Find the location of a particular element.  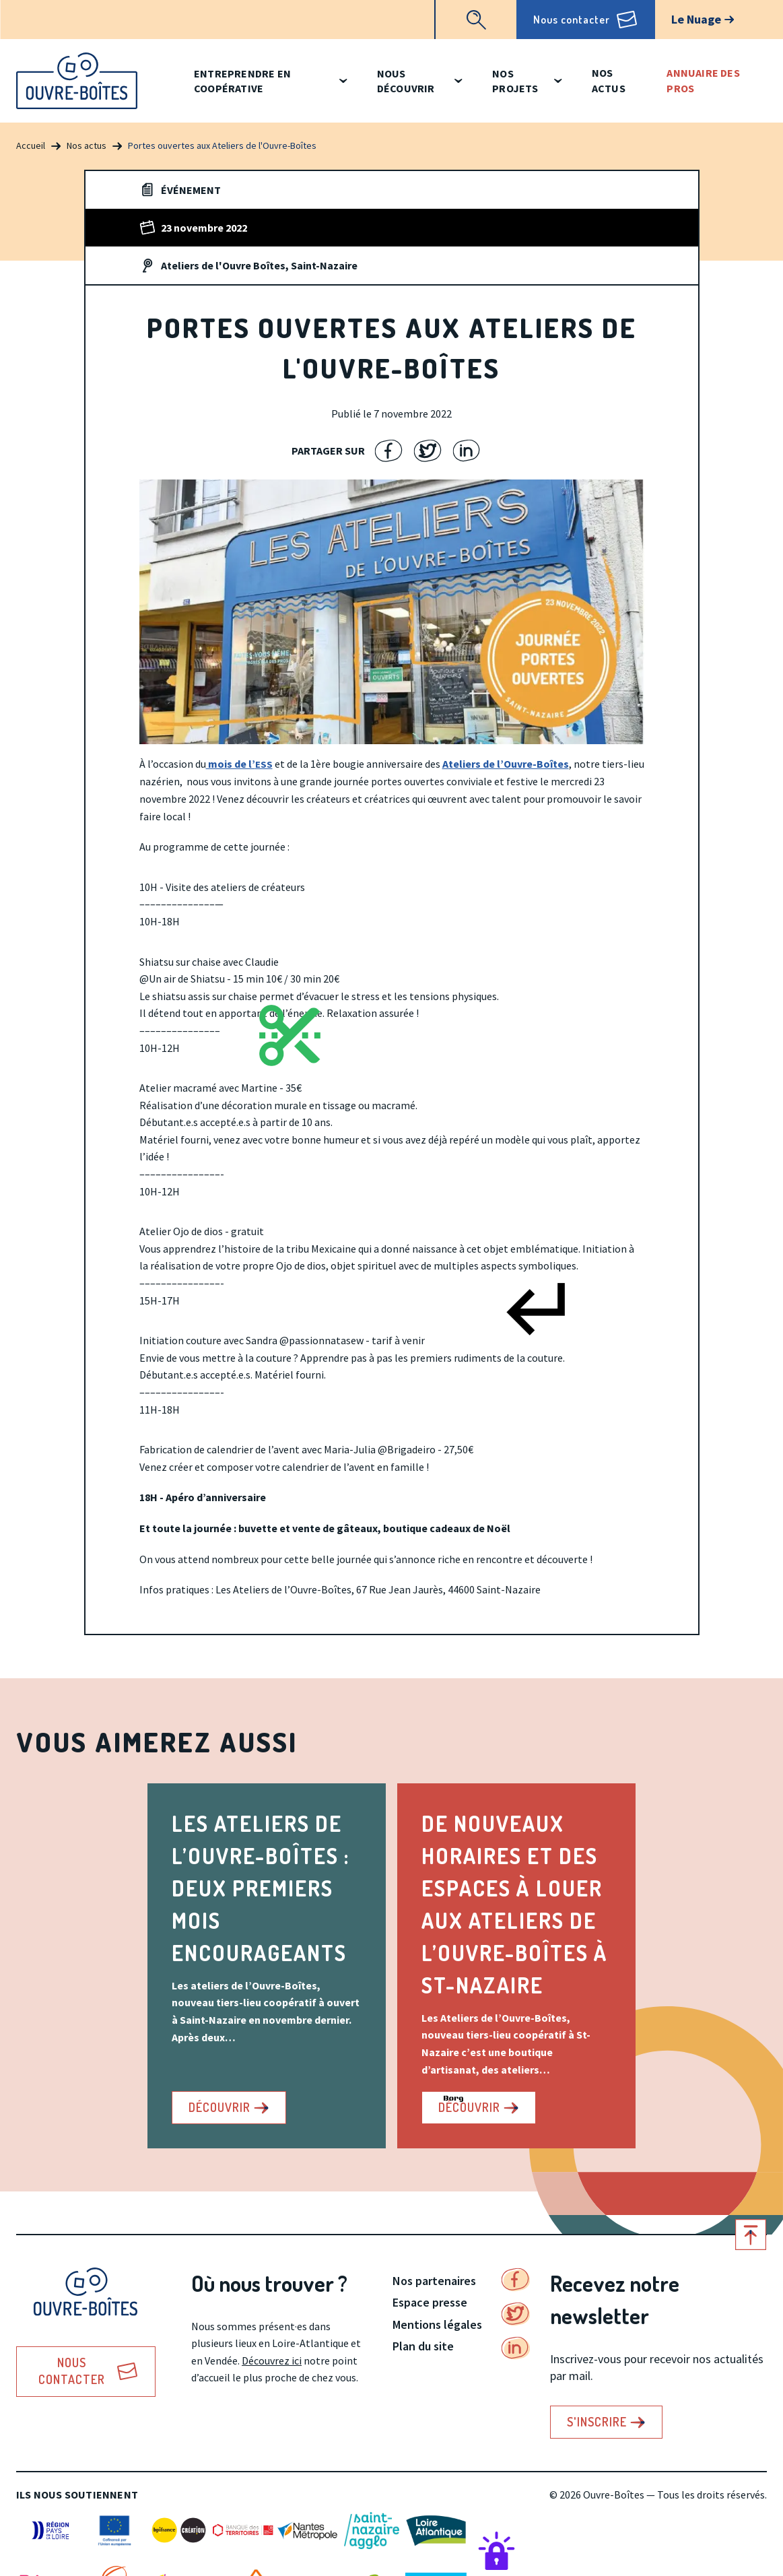

return or go back to previous step is located at coordinates (539, 1309).